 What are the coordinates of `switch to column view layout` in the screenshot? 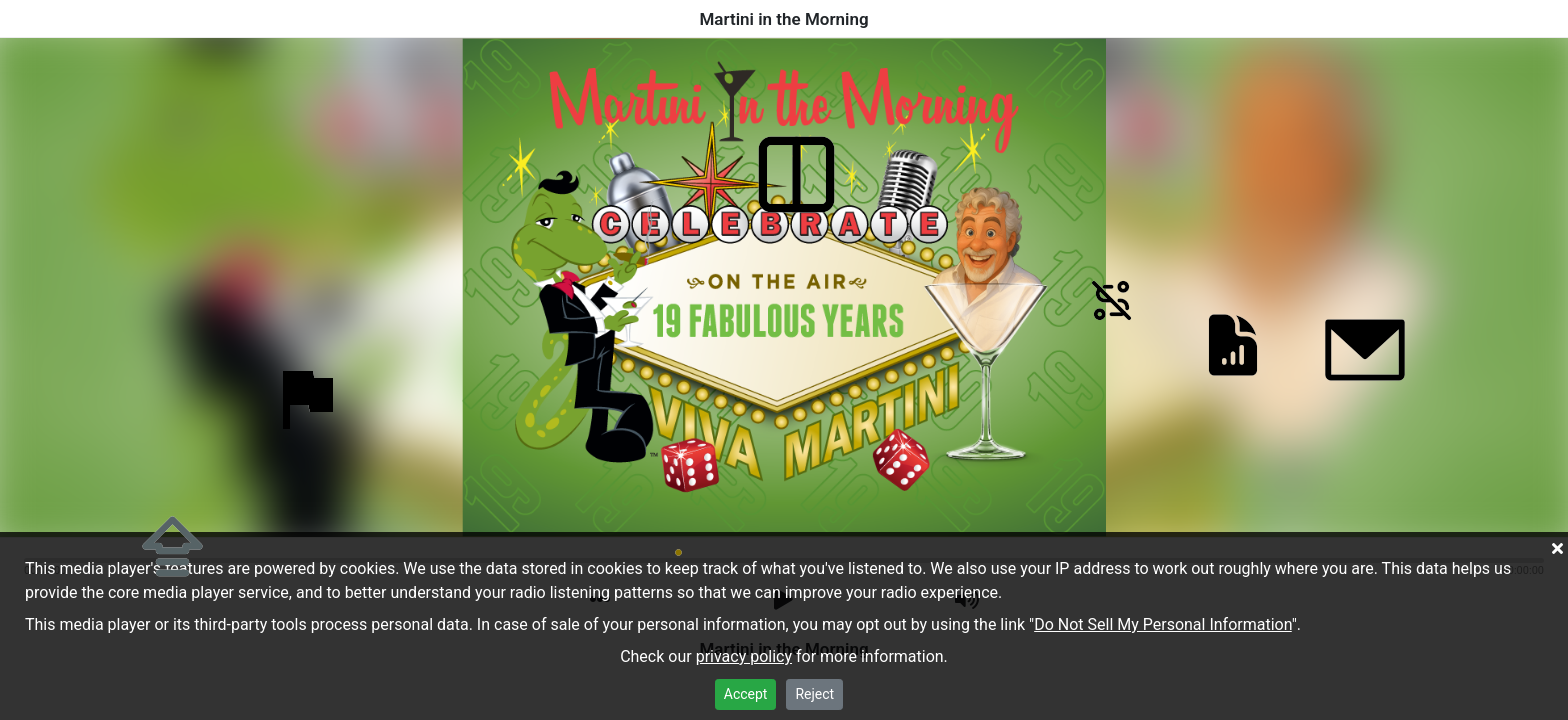 It's located at (796, 174).